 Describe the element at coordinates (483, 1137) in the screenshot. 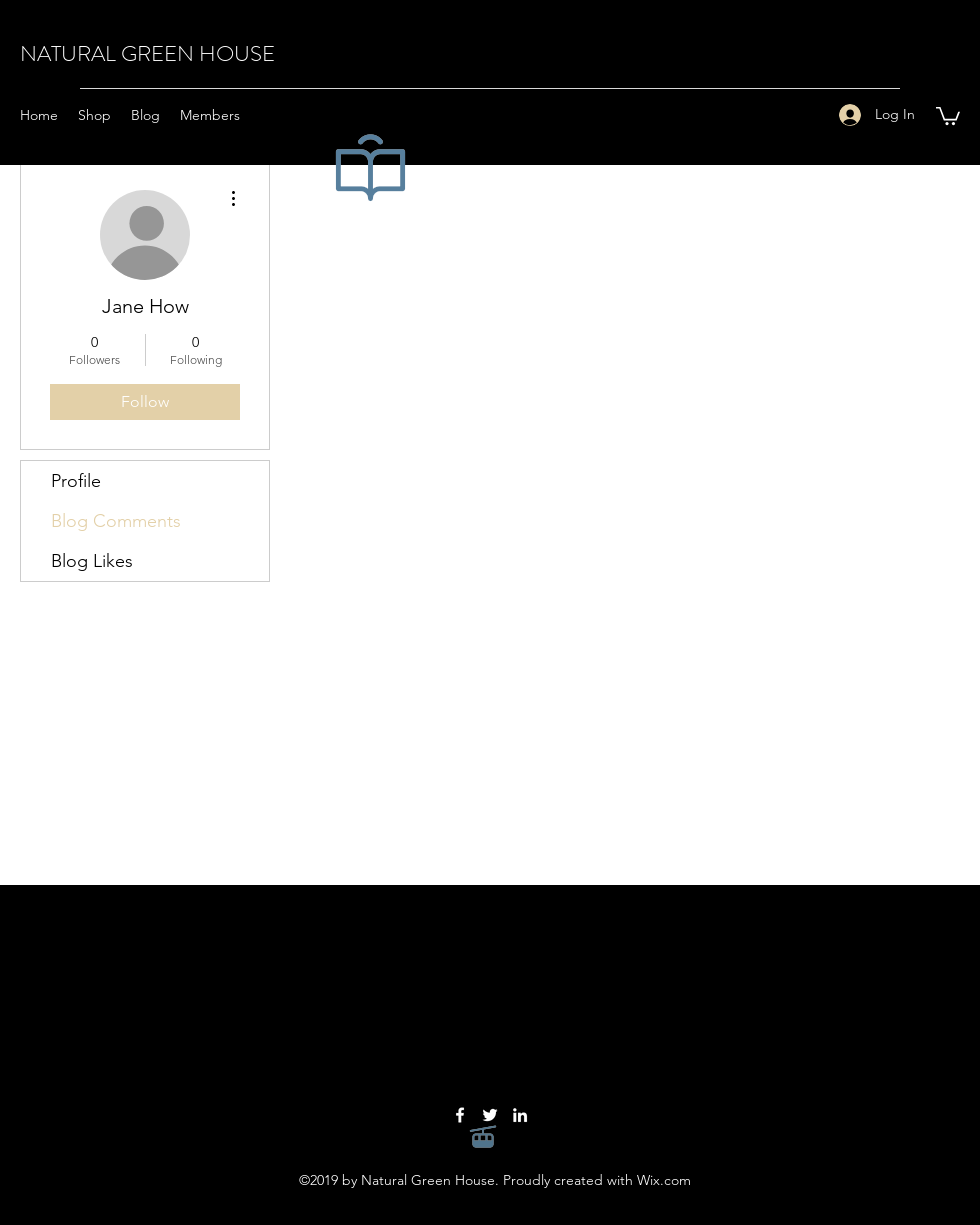

I see `access cable car or gondola transit options` at that location.